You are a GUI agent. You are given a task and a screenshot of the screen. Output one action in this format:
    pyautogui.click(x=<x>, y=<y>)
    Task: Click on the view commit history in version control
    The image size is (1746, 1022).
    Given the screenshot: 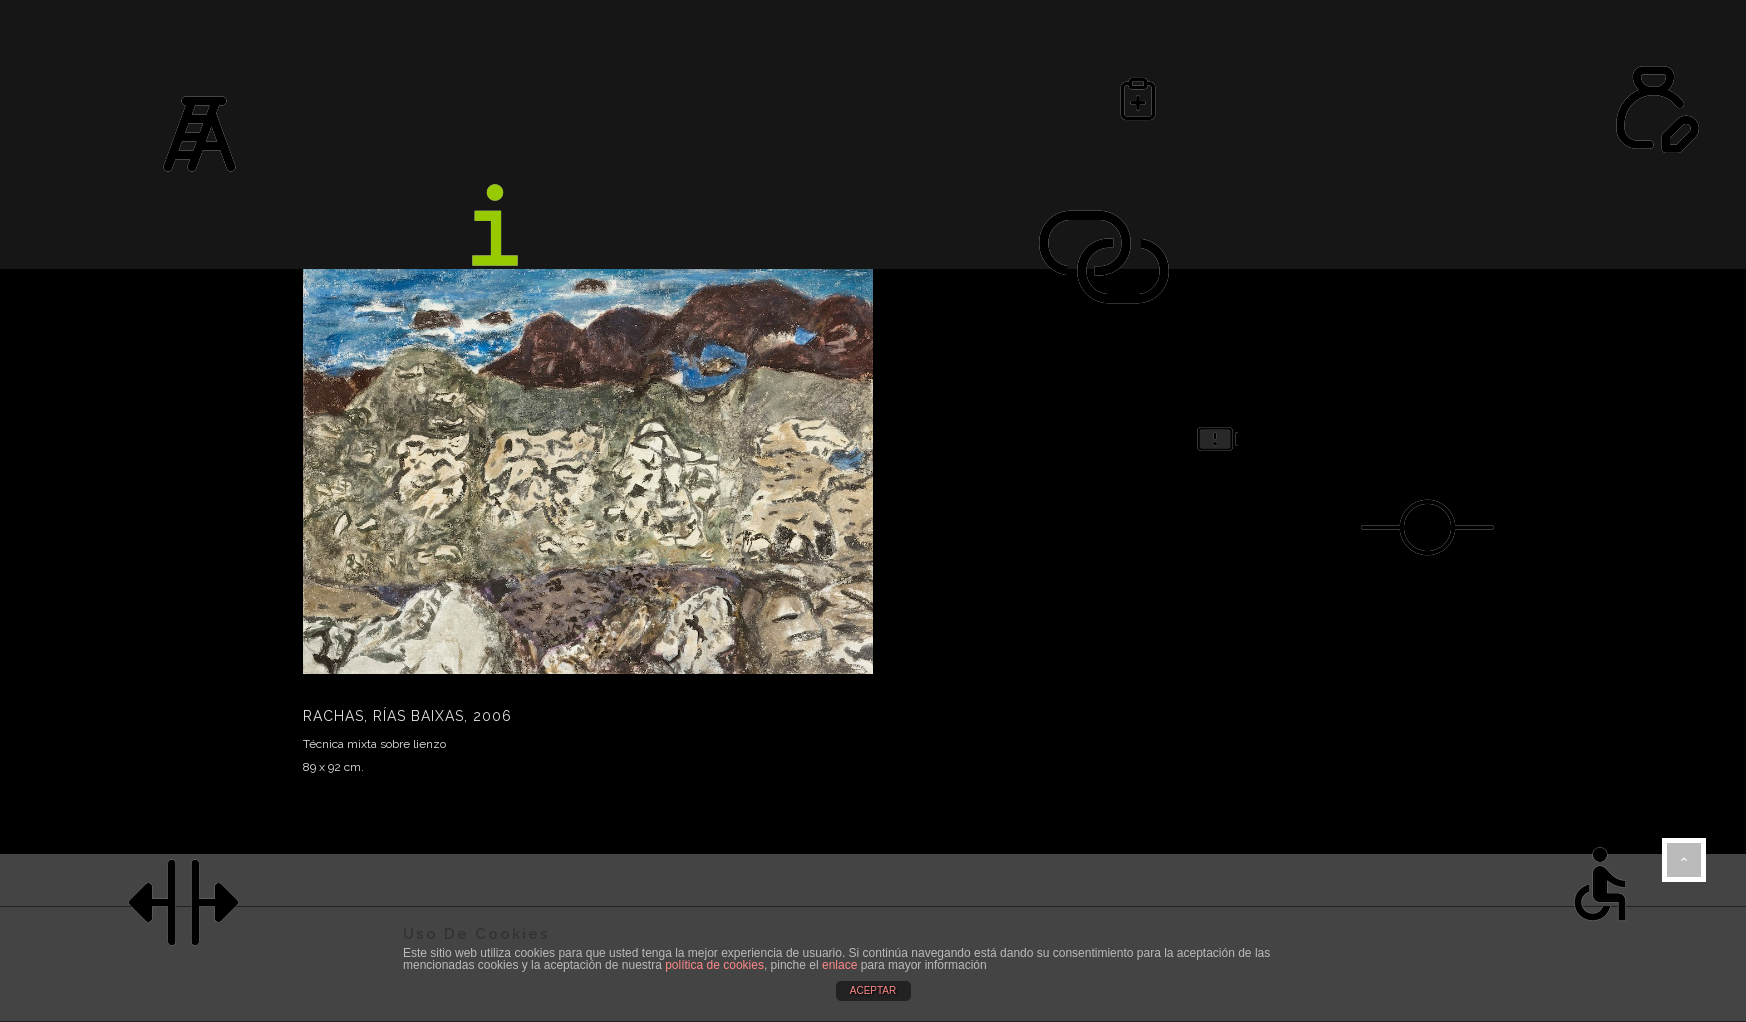 What is the action you would take?
    pyautogui.click(x=1427, y=527)
    